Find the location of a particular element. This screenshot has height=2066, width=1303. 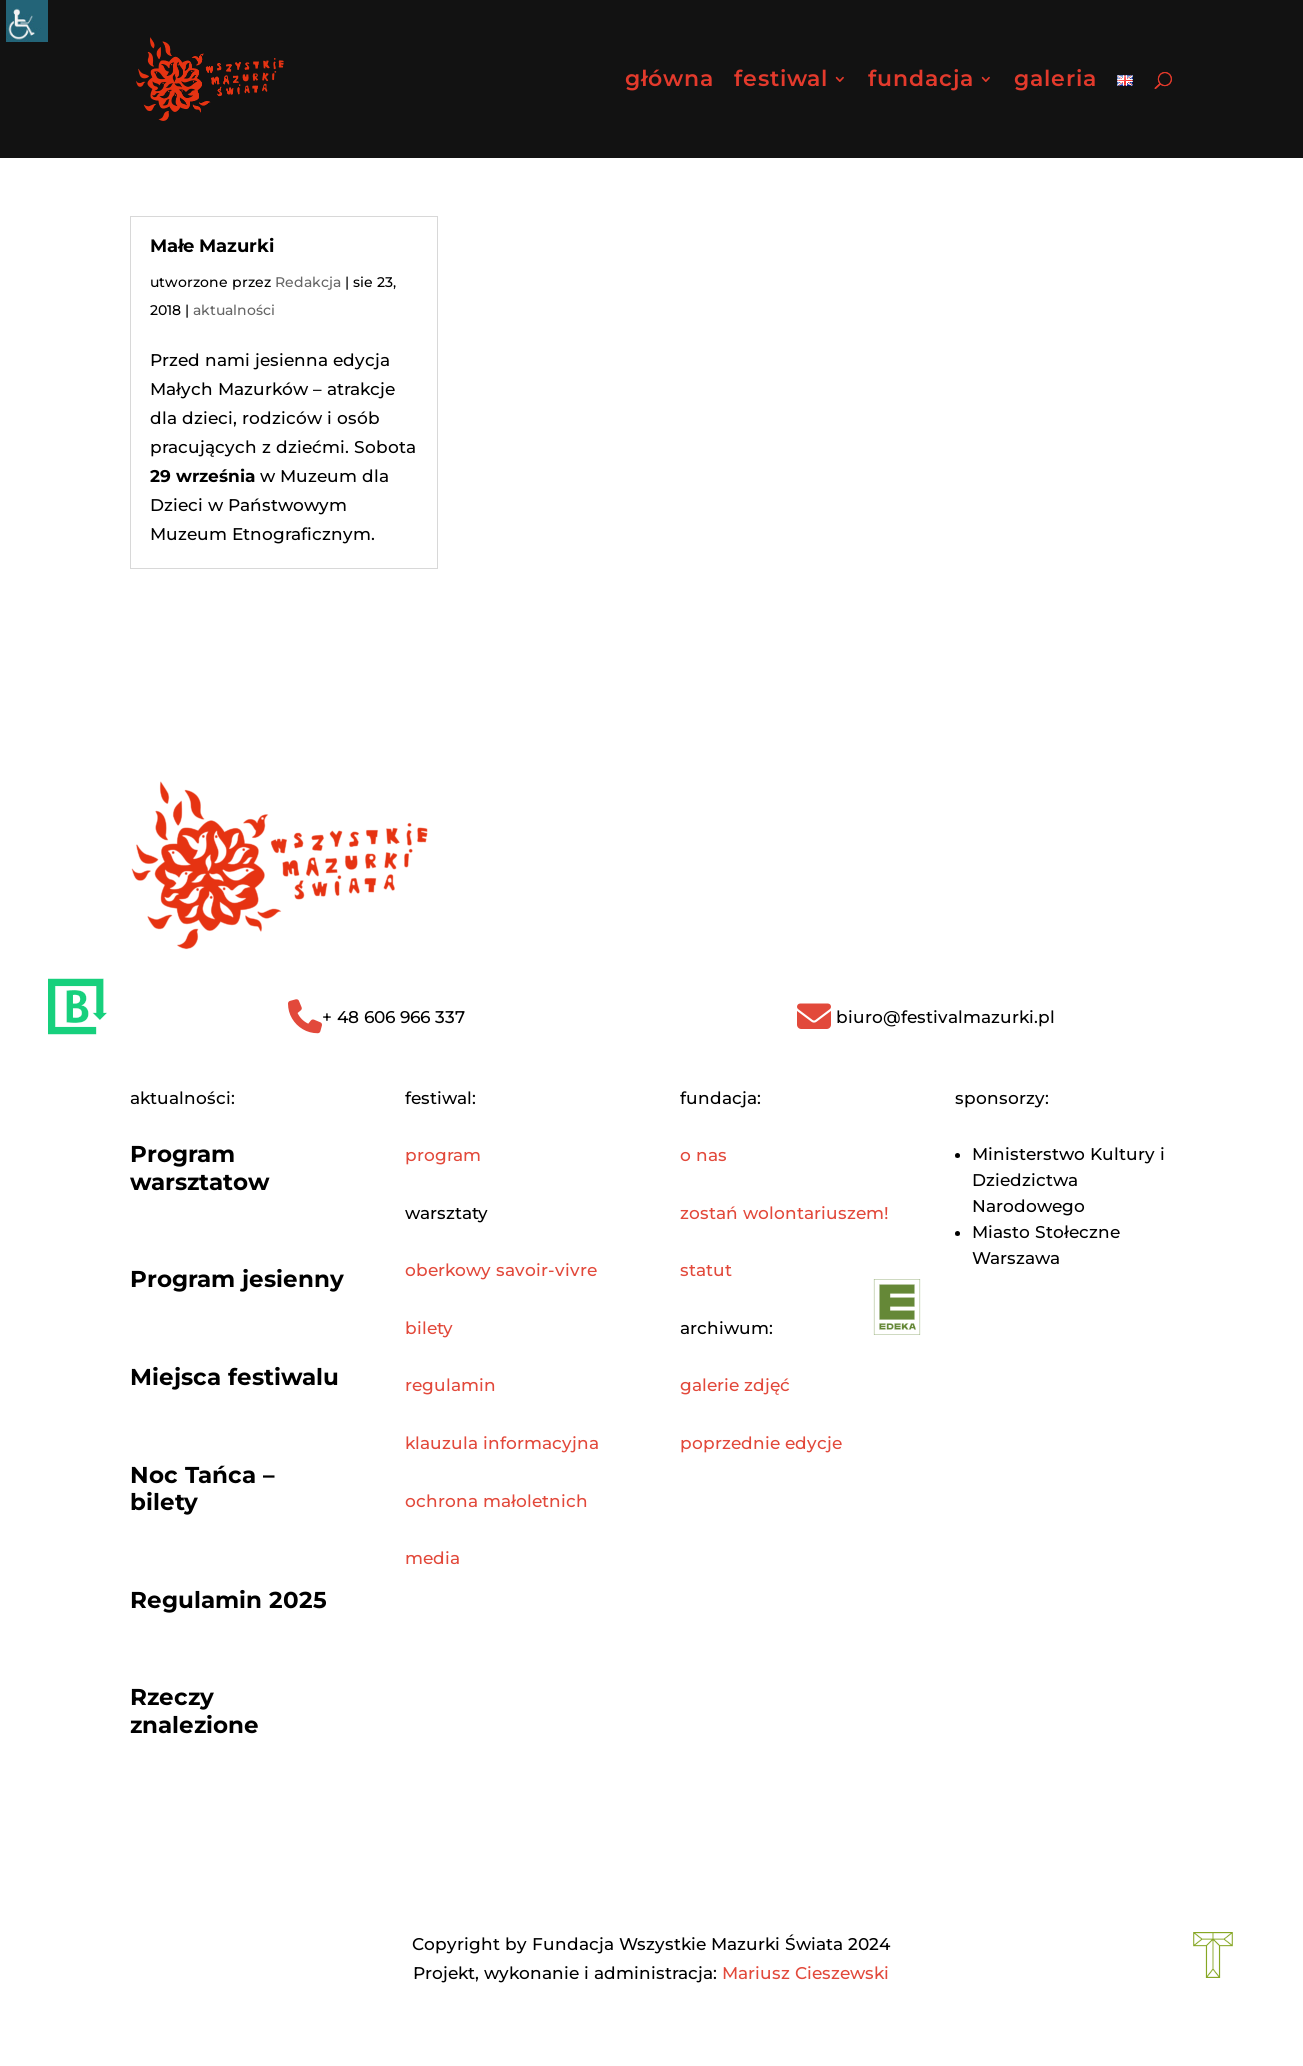

open brandfolder digital asset management is located at coordinates (77, 1006).